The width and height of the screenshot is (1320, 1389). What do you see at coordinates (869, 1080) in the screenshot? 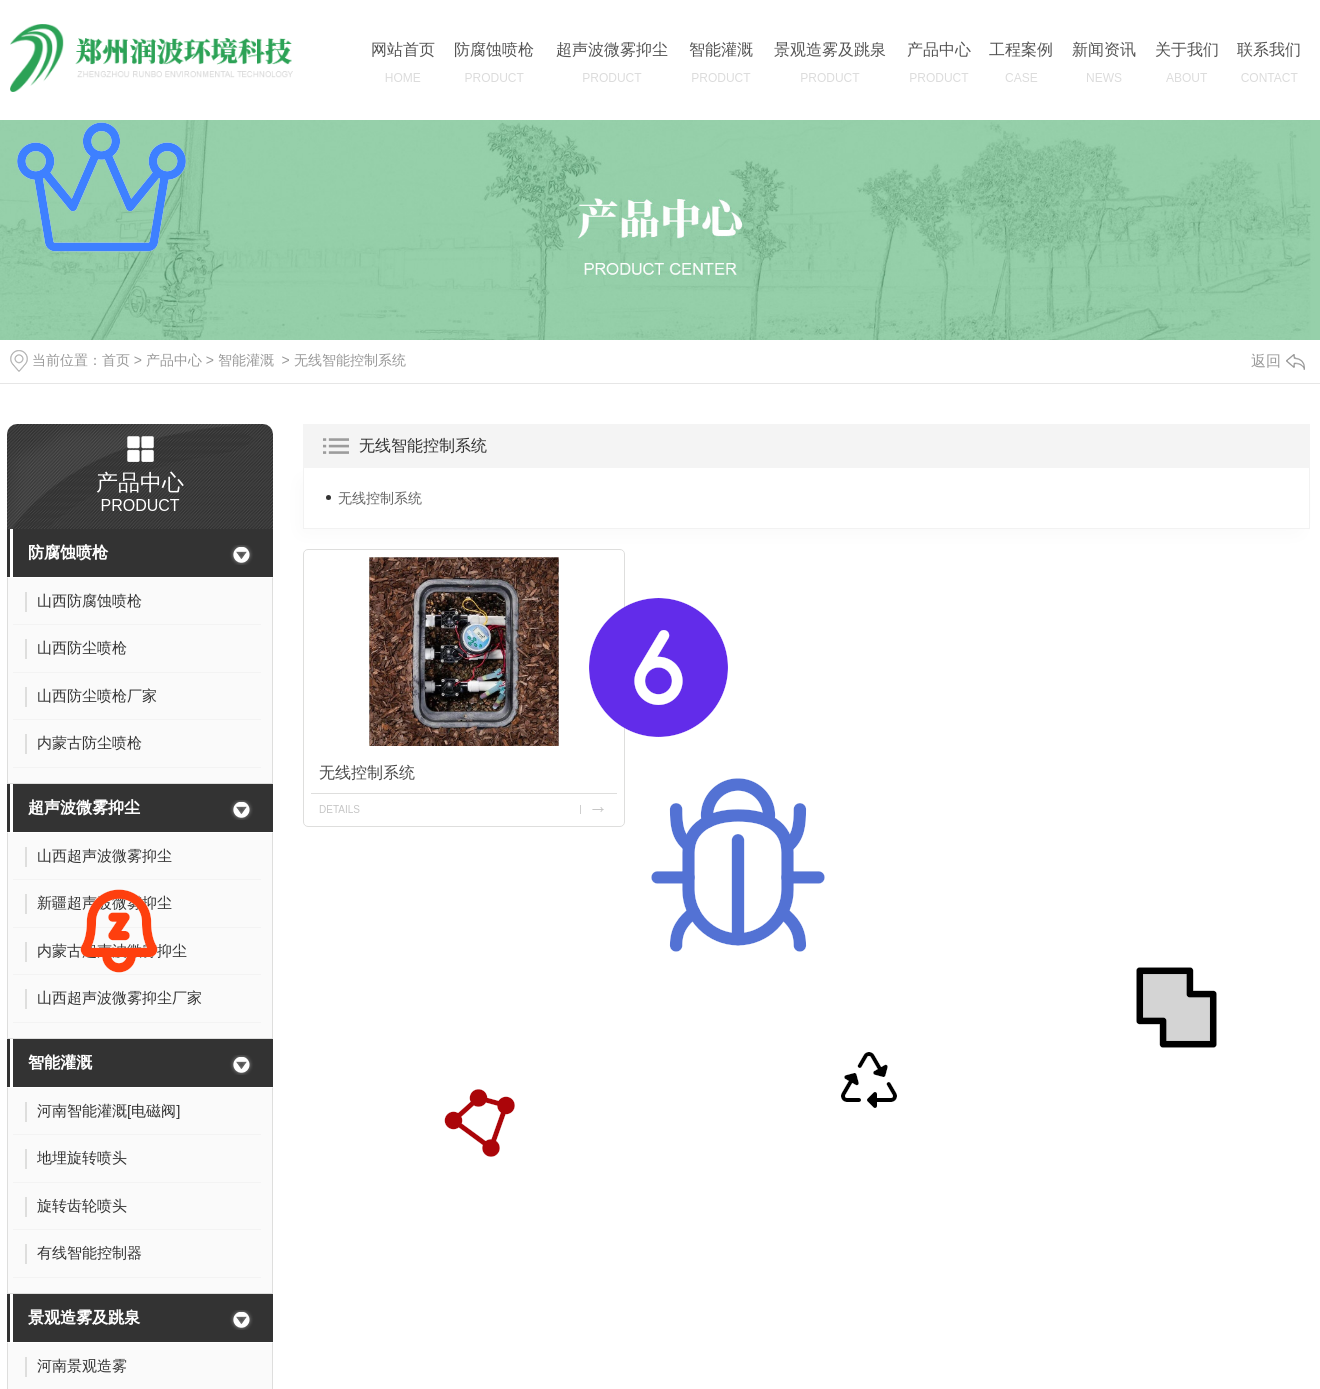
I see `recycle or dispose of item responsibly` at bounding box center [869, 1080].